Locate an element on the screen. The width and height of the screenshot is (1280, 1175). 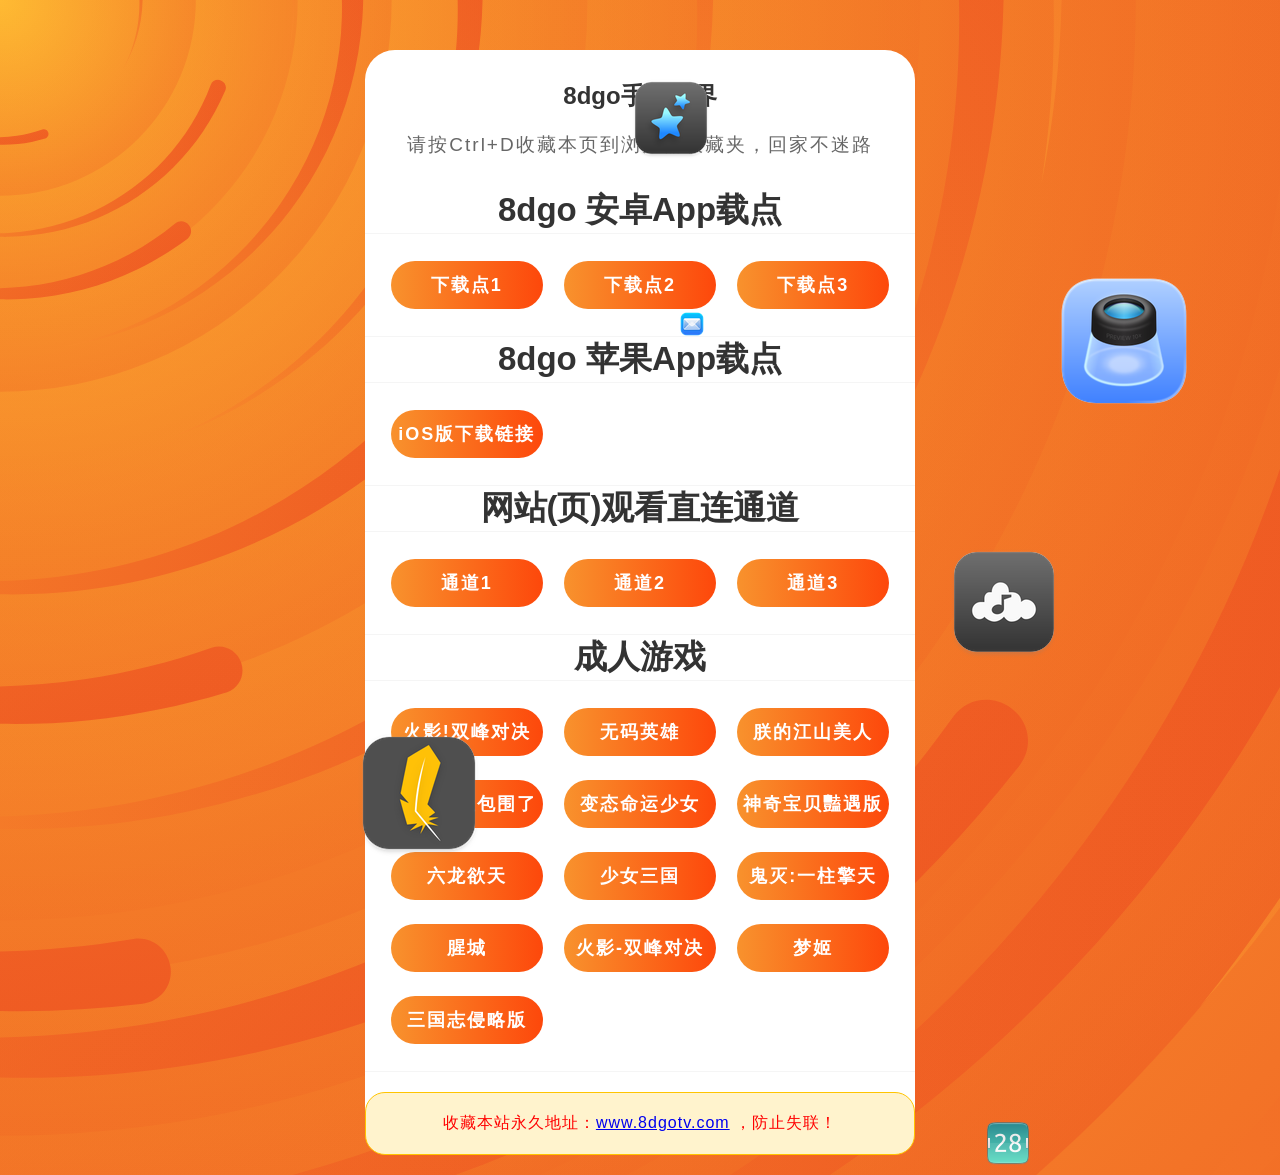
launch linux lite application is located at coordinates (419, 793).